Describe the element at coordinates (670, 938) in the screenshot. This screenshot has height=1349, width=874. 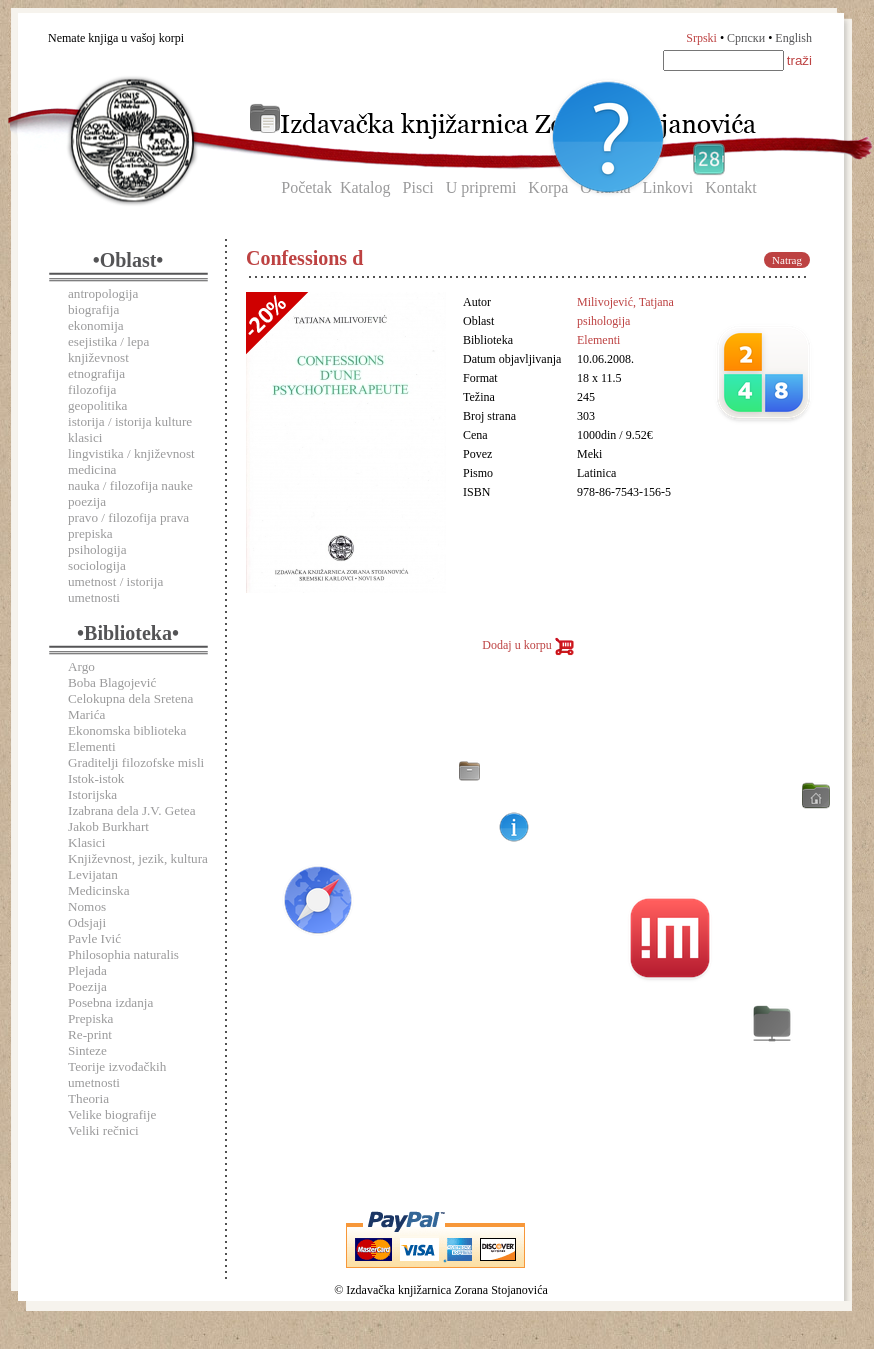
I see `open NoMachine remote desktop application` at that location.